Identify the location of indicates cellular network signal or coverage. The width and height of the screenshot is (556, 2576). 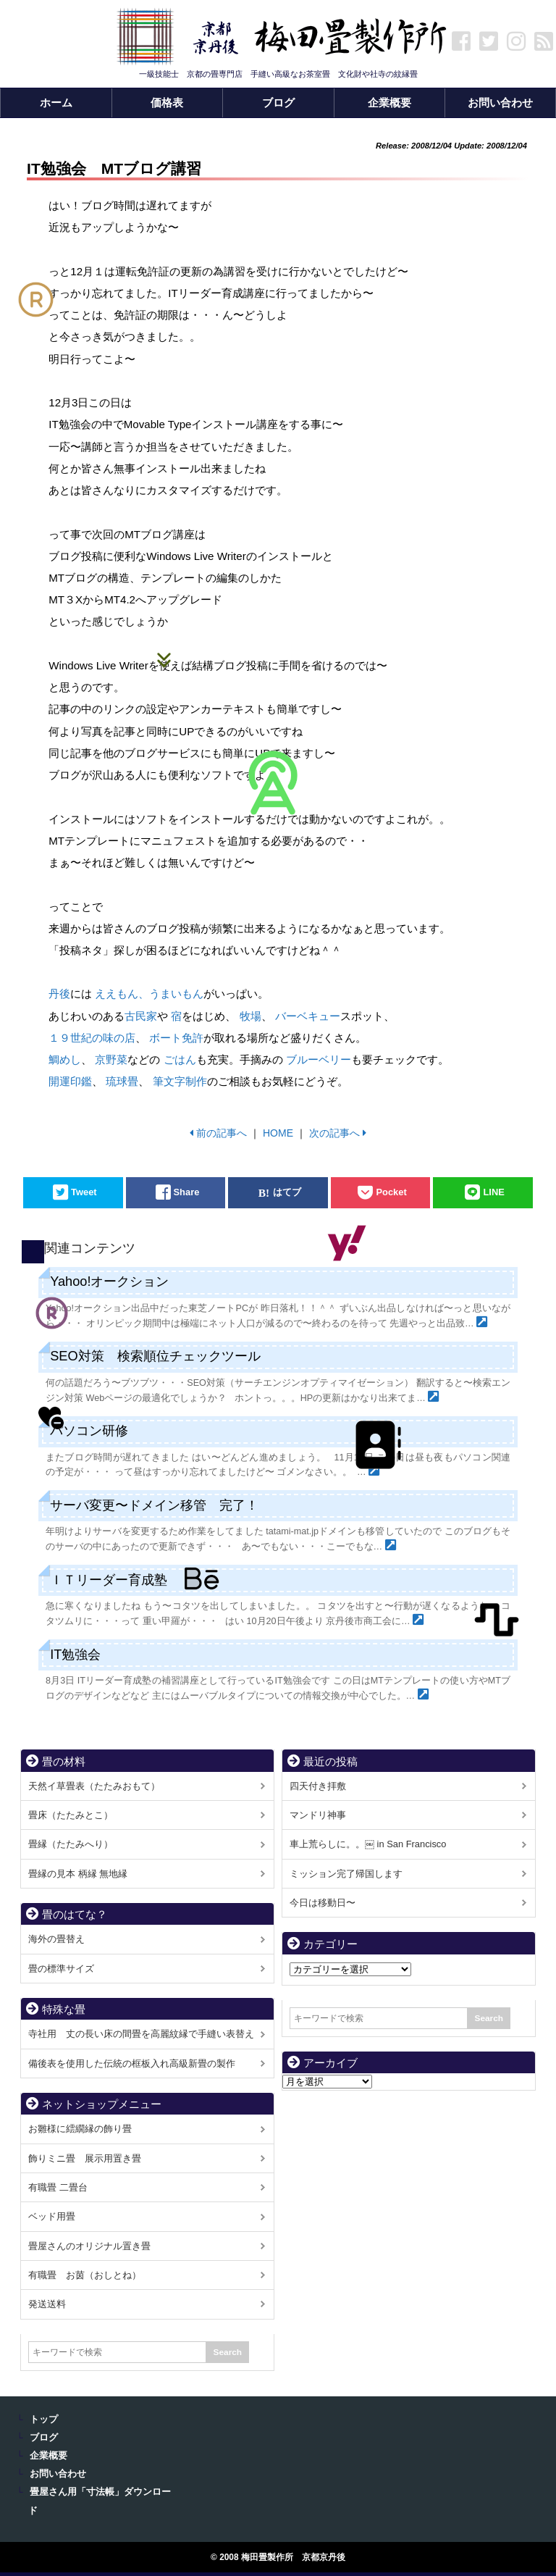
(273, 784).